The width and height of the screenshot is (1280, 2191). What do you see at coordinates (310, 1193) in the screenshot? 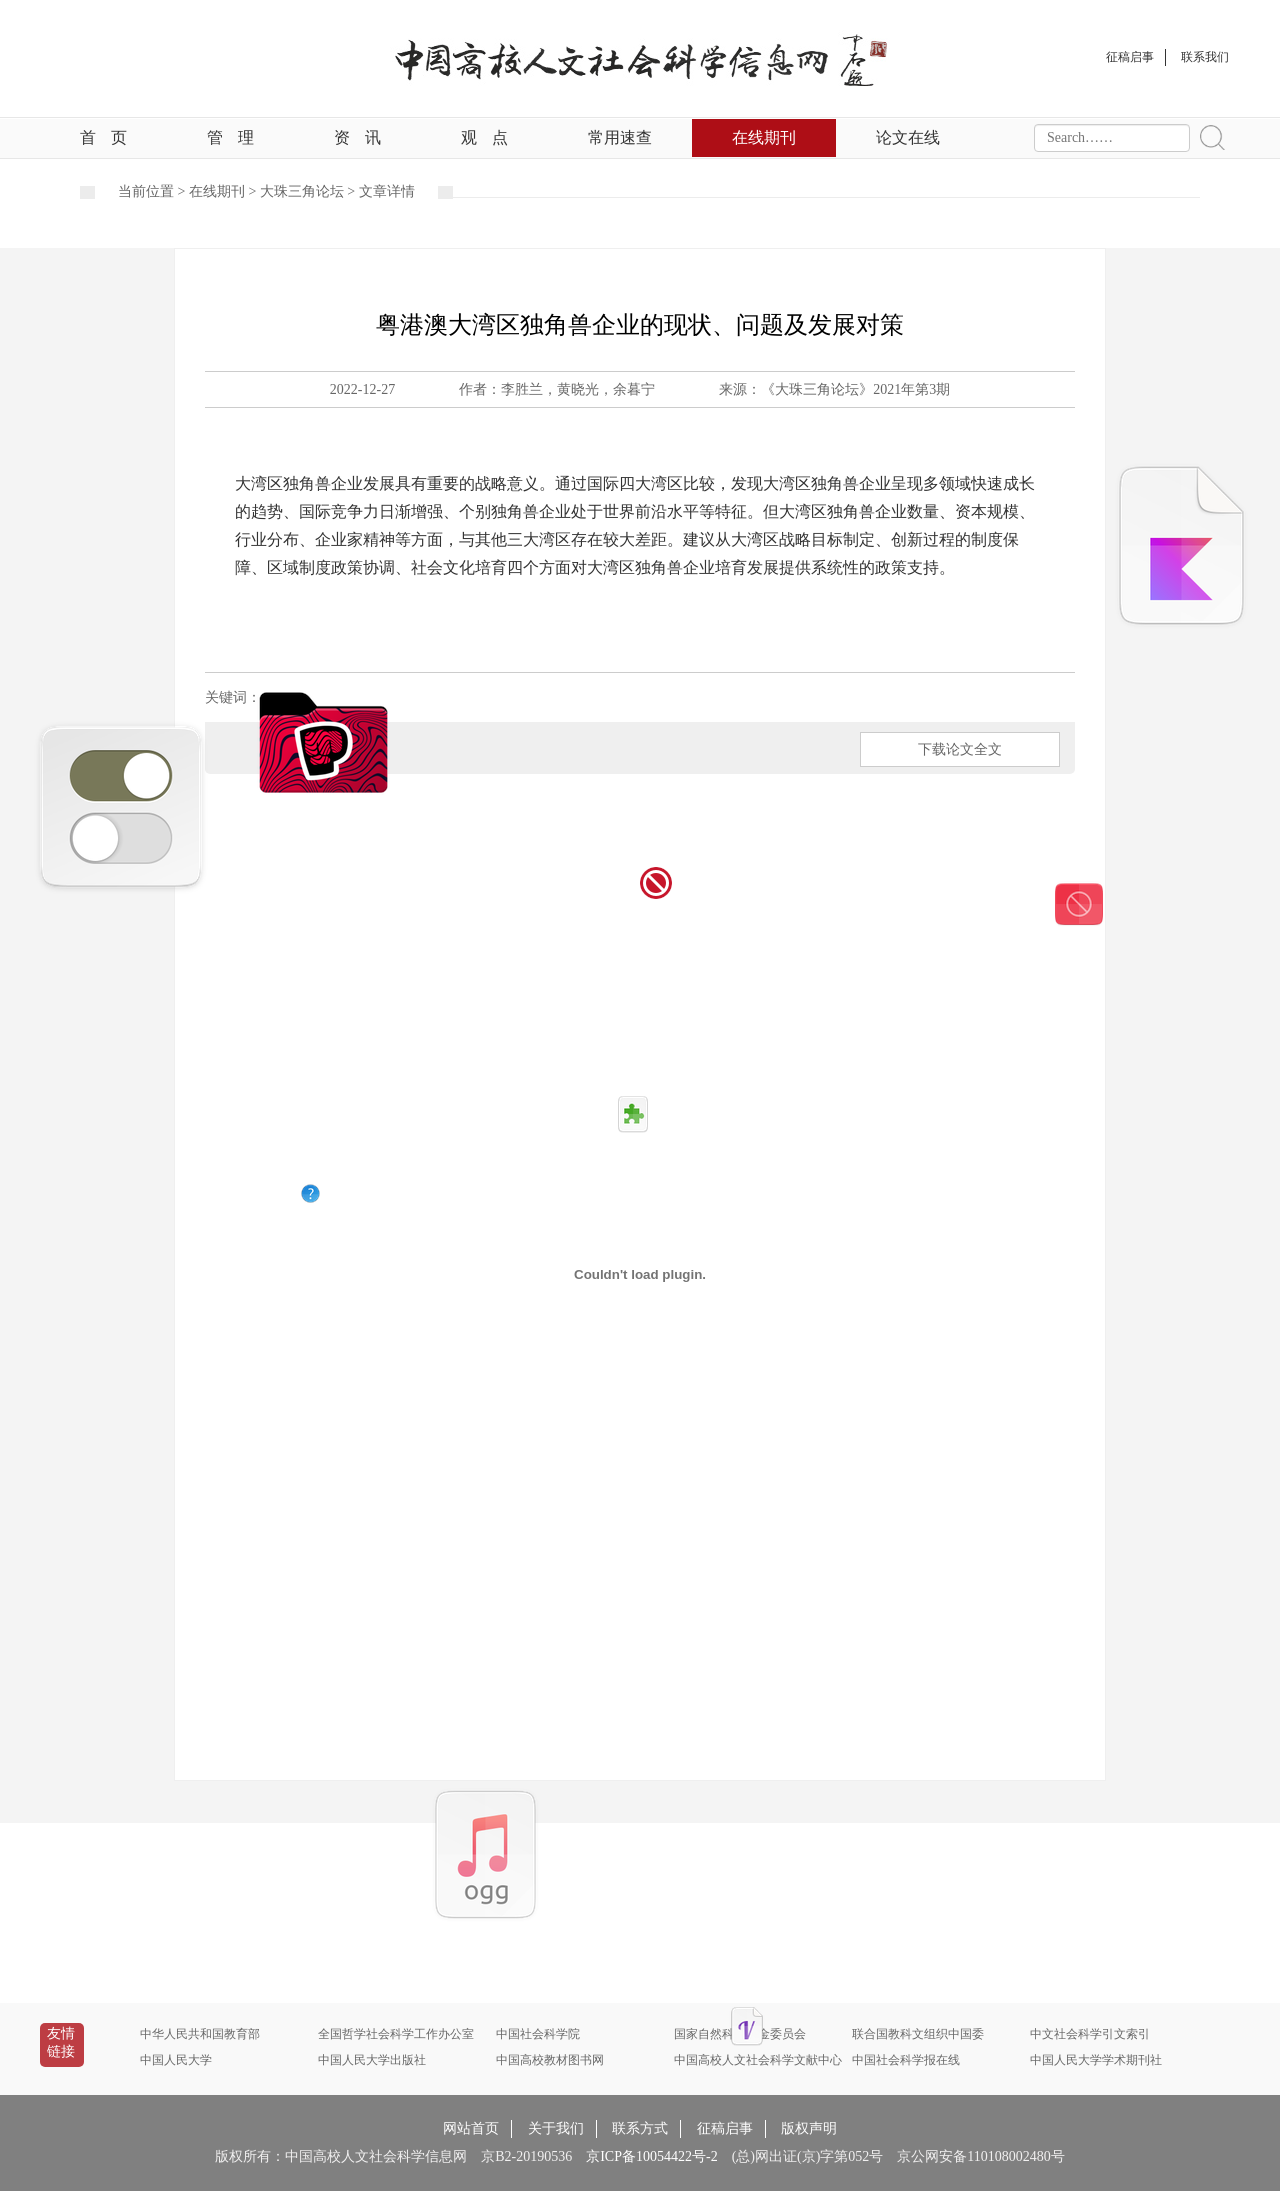
I see `open the help center or documentation` at bounding box center [310, 1193].